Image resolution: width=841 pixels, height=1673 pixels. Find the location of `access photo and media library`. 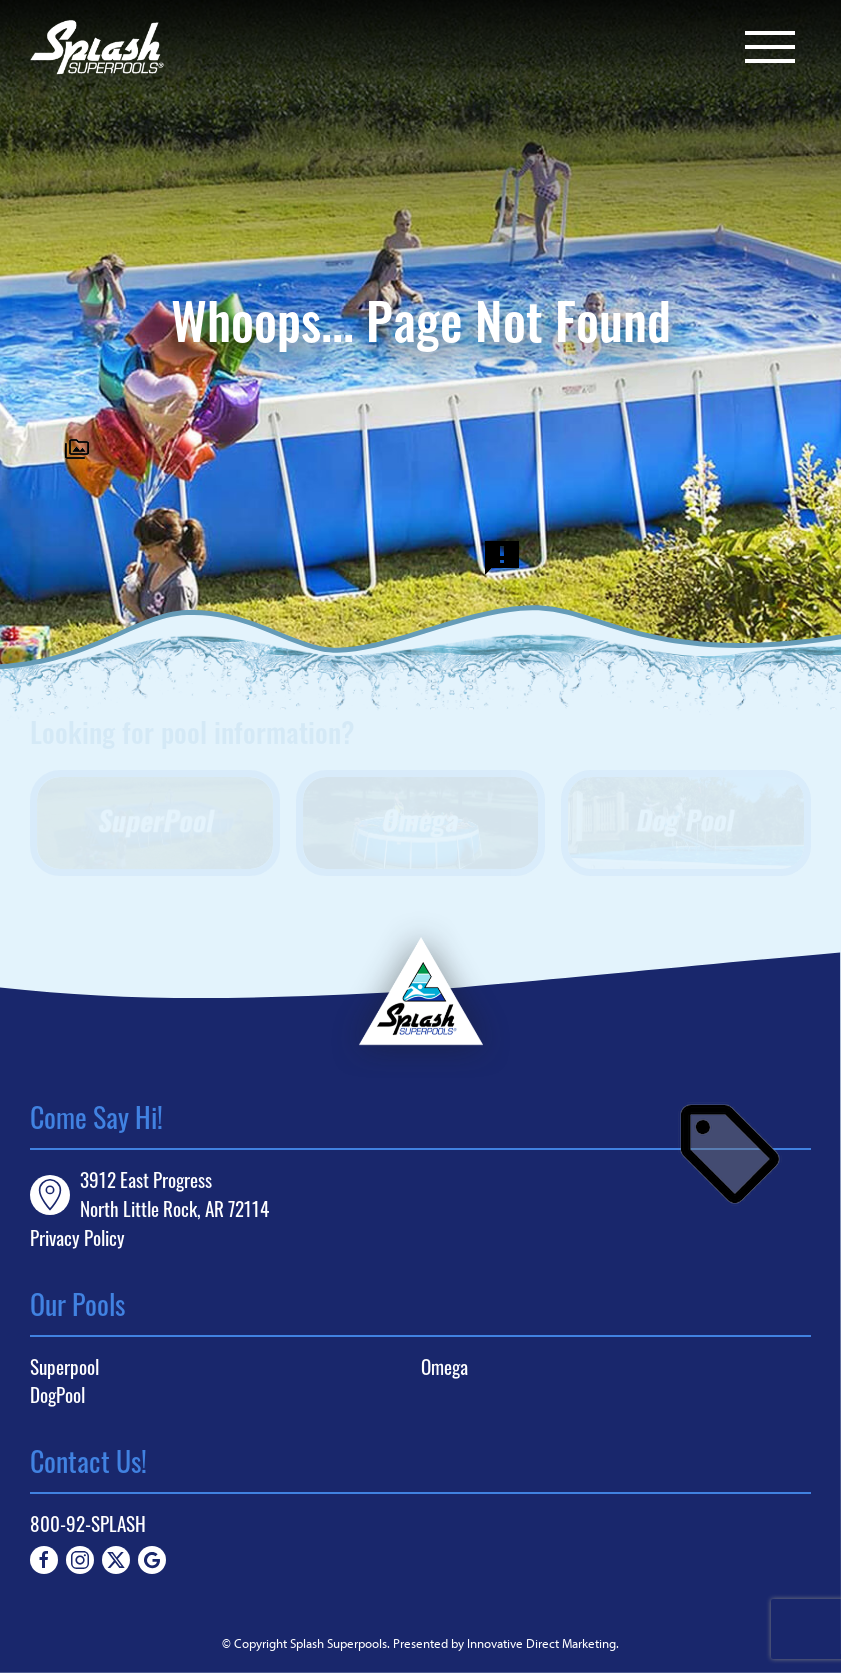

access photo and media library is located at coordinates (77, 449).